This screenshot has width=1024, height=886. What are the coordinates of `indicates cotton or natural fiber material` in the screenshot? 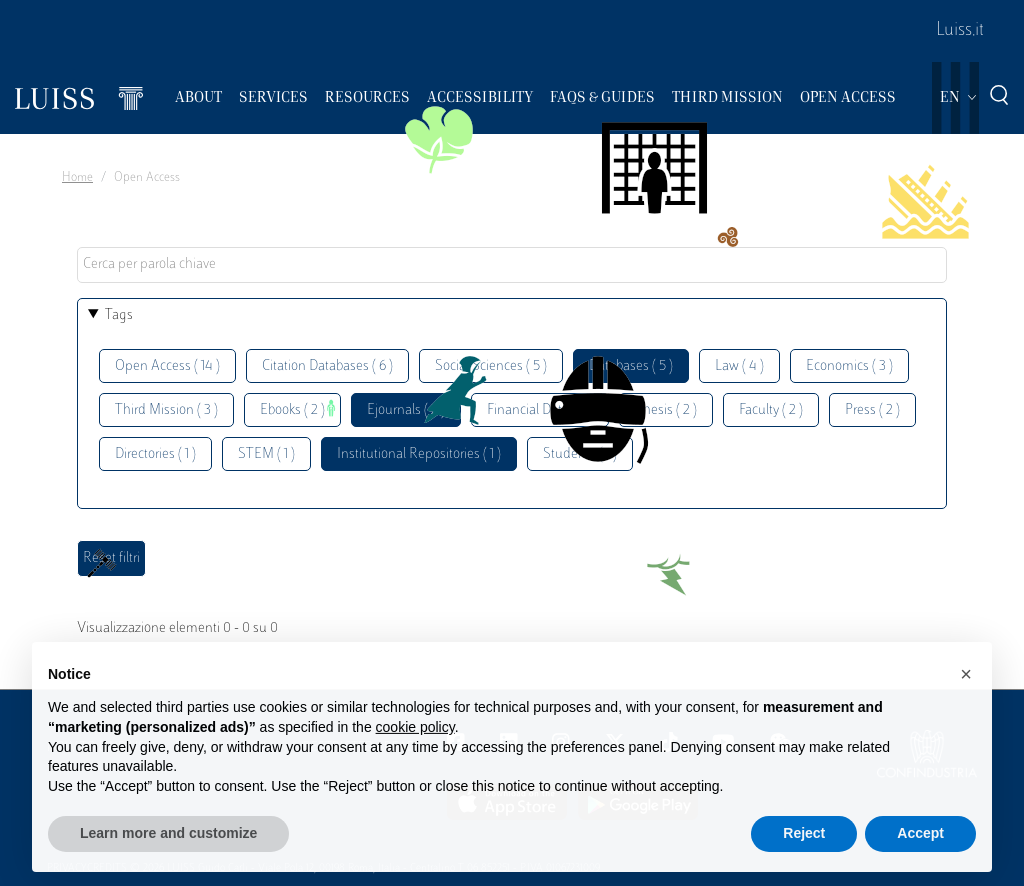 It's located at (439, 140).